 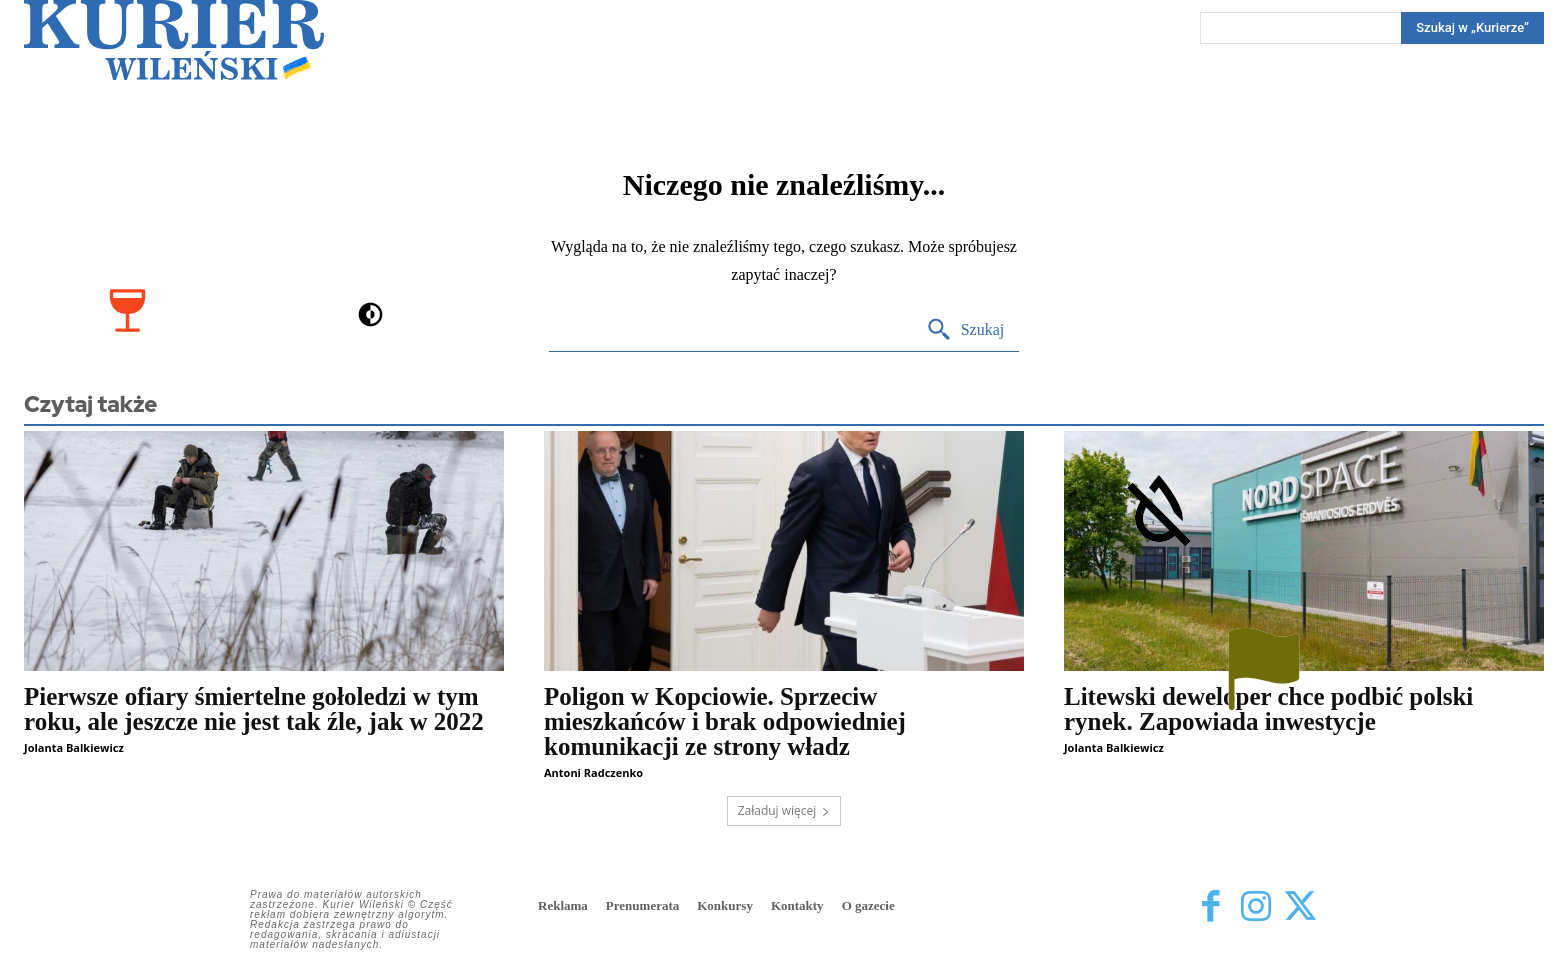 What do you see at coordinates (127, 310) in the screenshot?
I see `browse wine selection or menu` at bounding box center [127, 310].